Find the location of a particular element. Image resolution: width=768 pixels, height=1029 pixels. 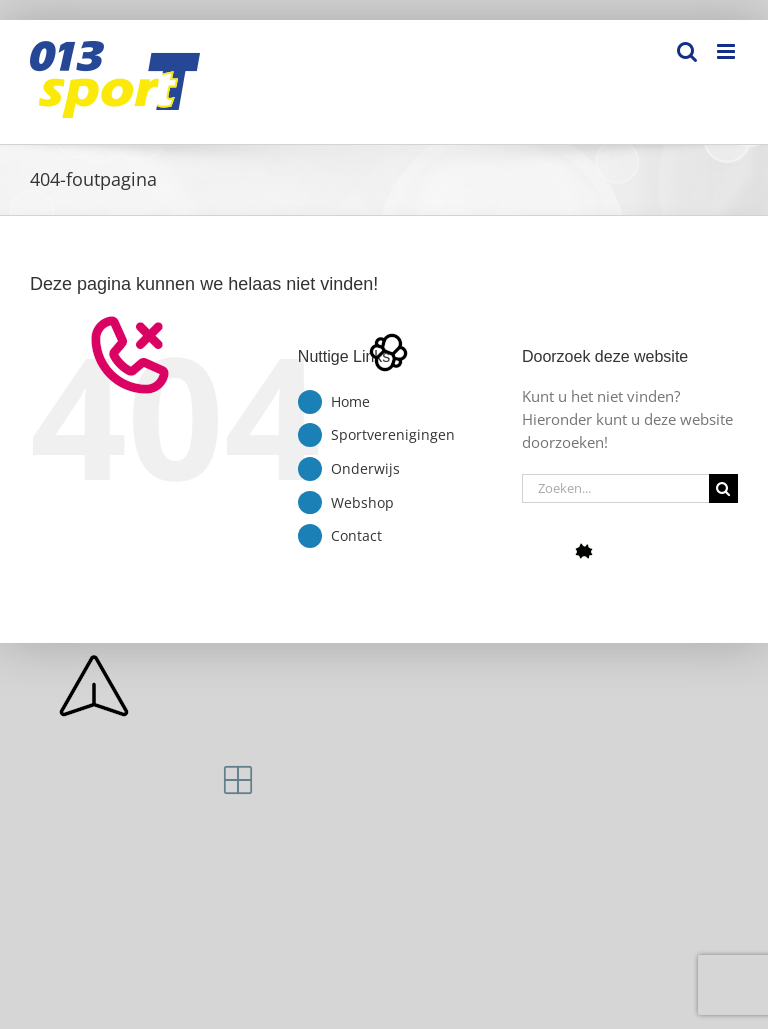

send a message is located at coordinates (94, 687).